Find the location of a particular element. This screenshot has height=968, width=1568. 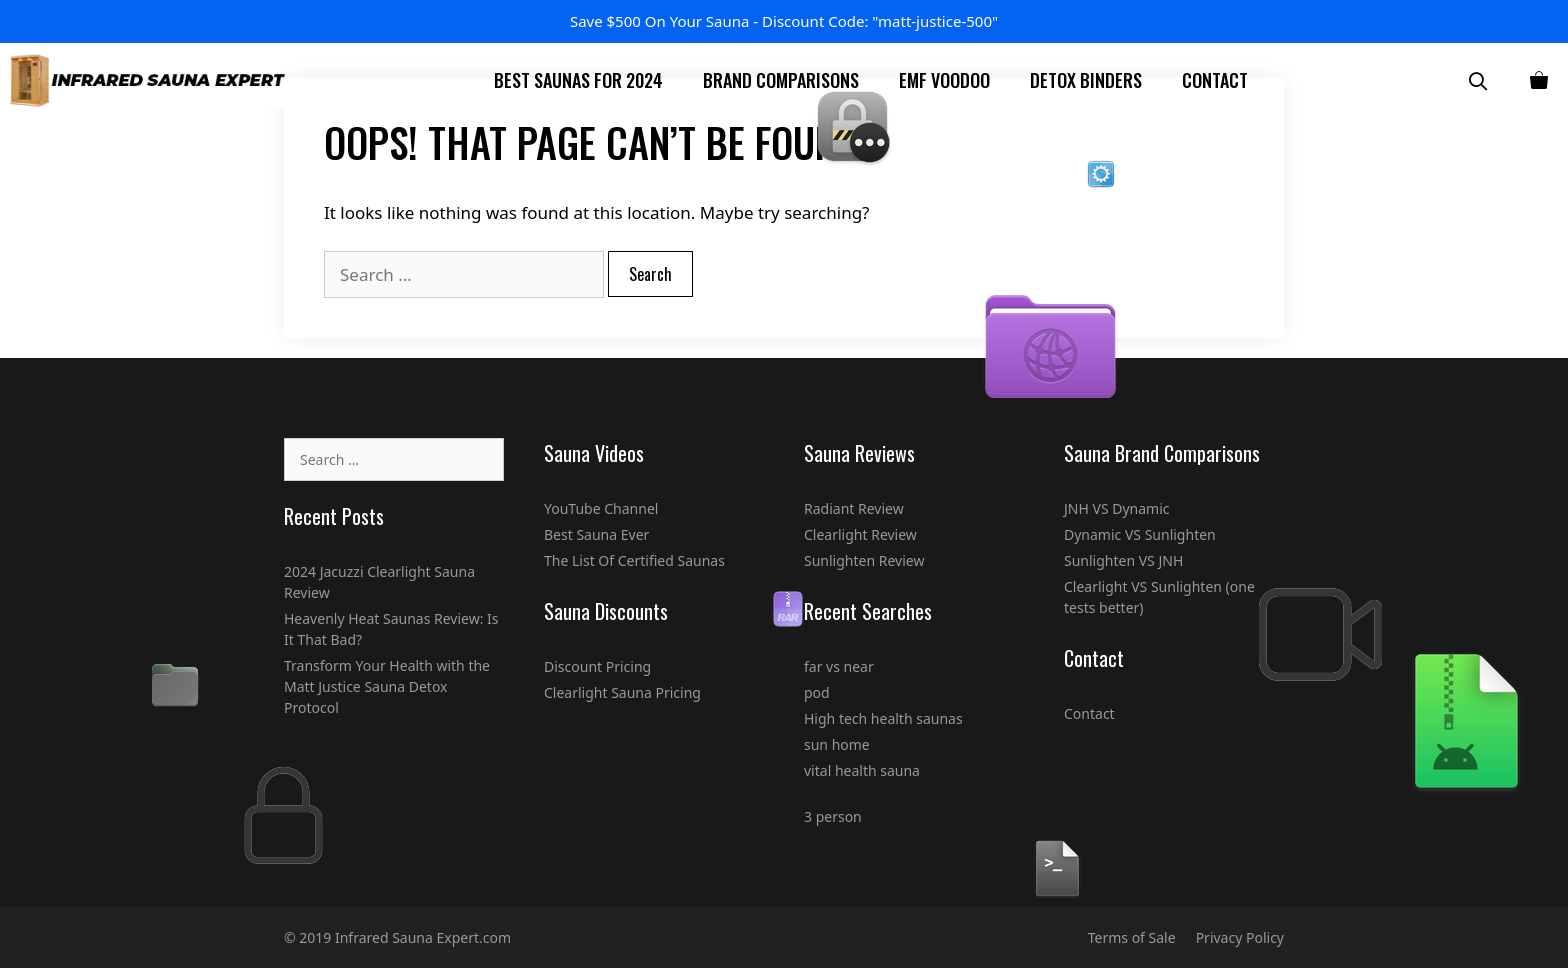

access screen lock settings is located at coordinates (283, 818).